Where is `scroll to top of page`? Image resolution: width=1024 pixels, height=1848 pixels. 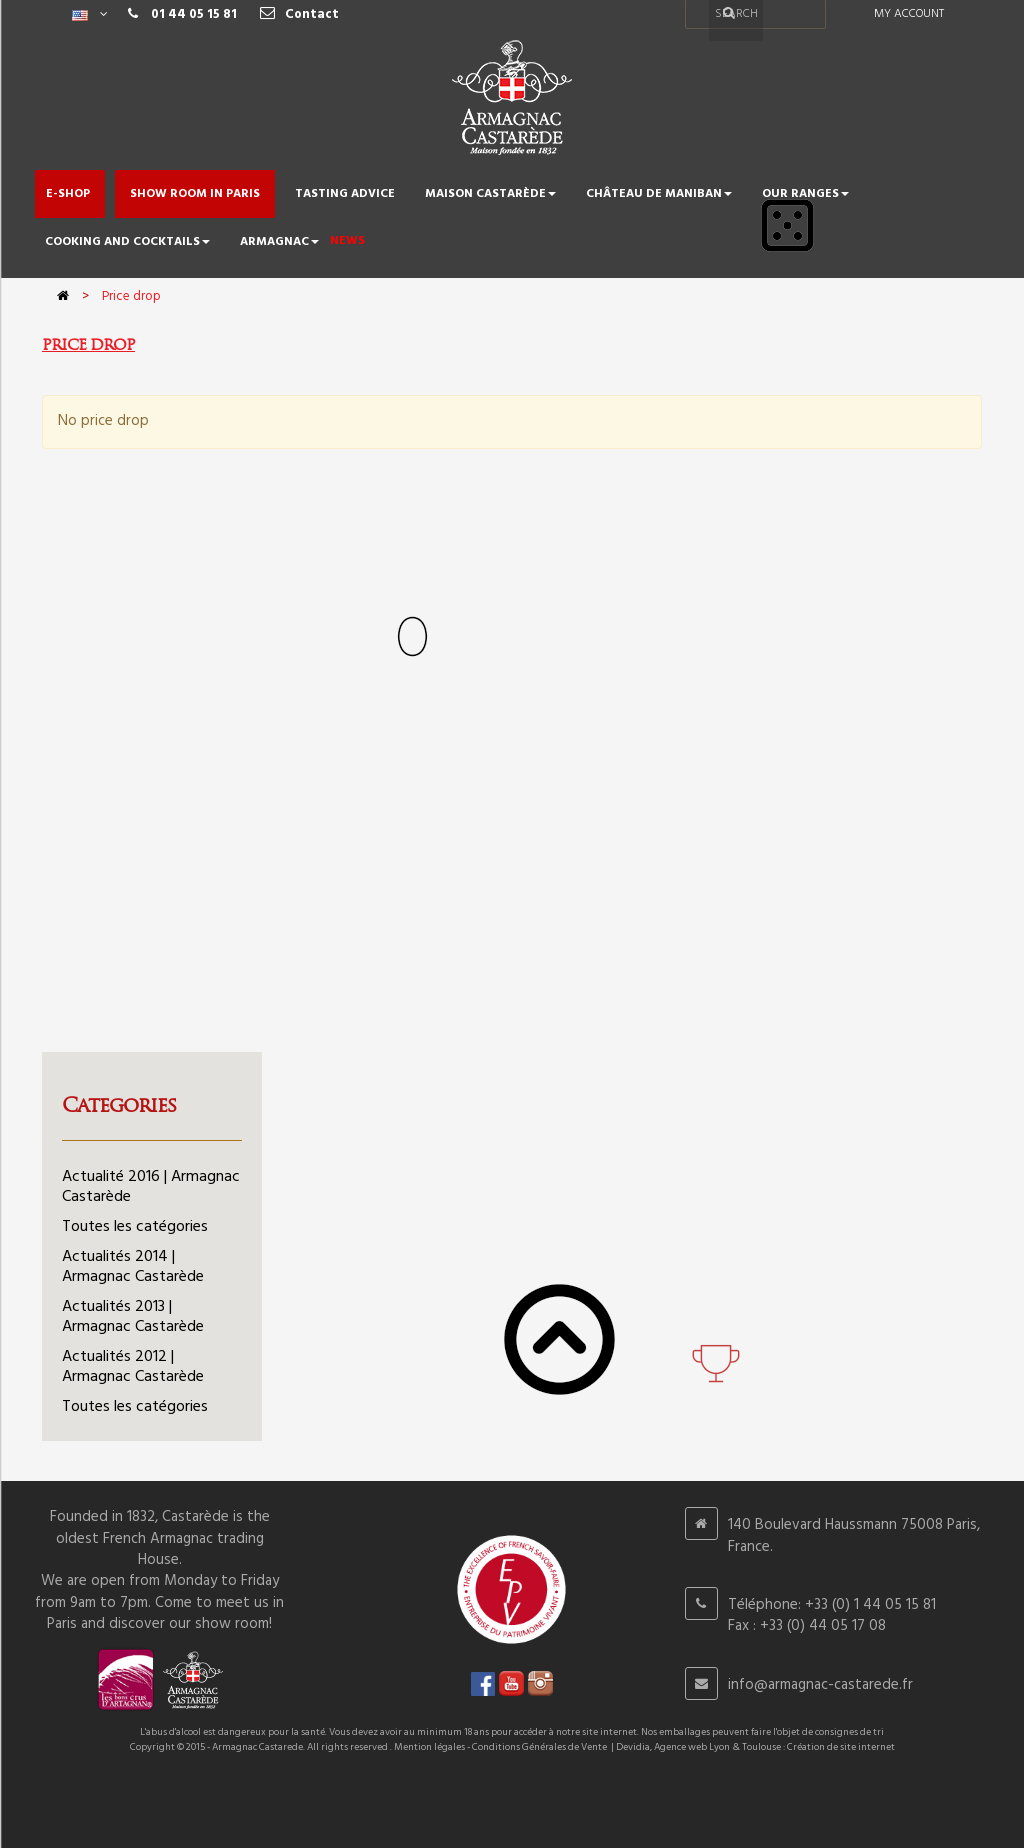 scroll to top of page is located at coordinates (559, 1339).